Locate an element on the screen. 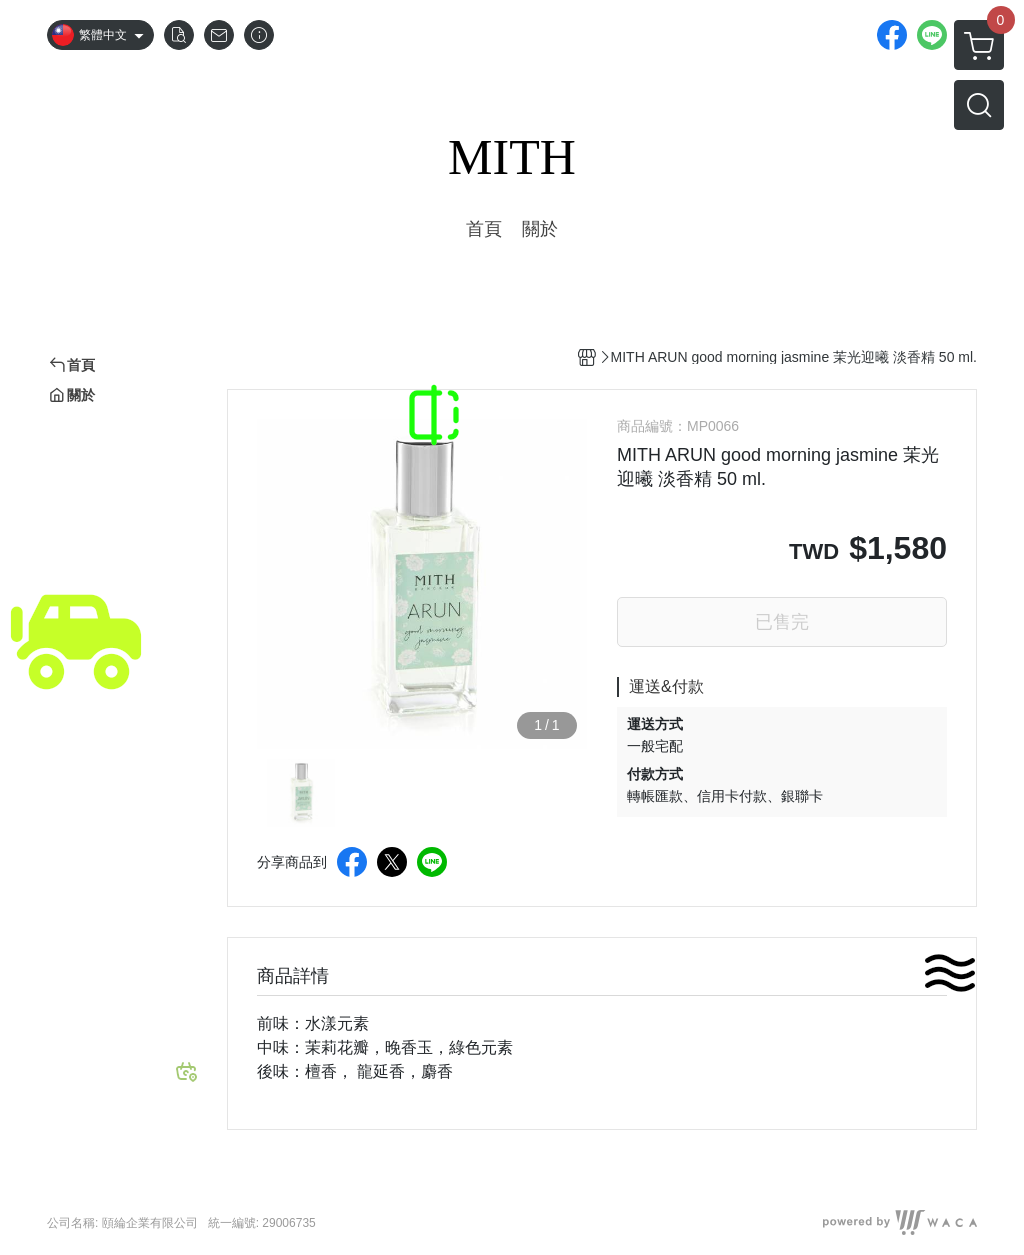 This screenshot has width=1024, height=1255. toggle between two panel views is located at coordinates (434, 415).